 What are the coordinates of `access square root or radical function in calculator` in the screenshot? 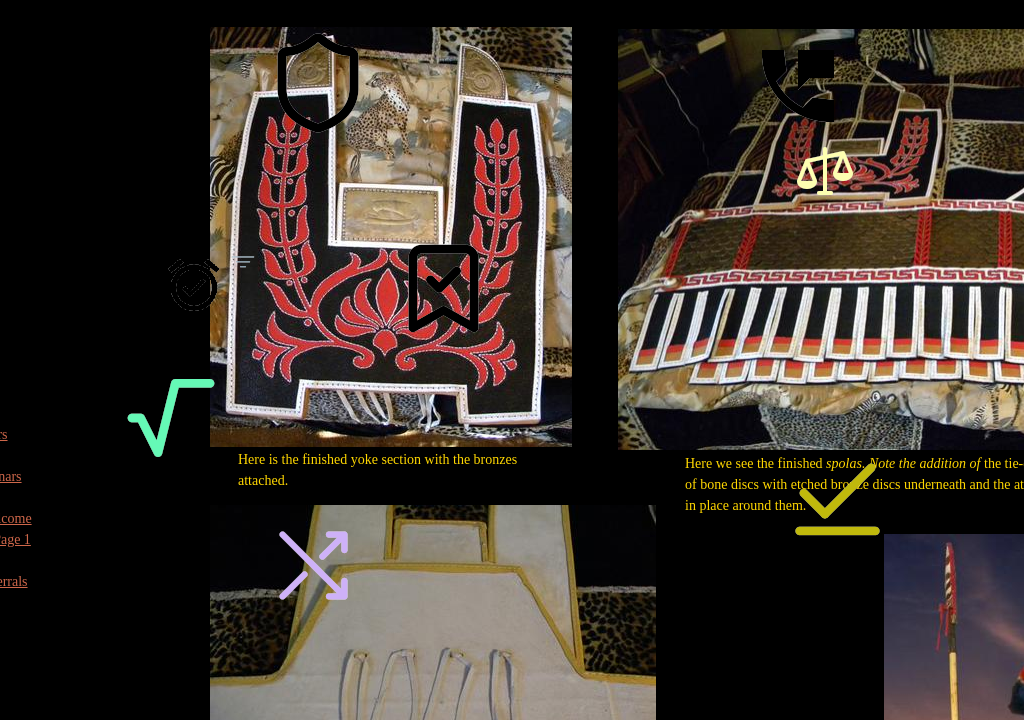 It's located at (171, 418).